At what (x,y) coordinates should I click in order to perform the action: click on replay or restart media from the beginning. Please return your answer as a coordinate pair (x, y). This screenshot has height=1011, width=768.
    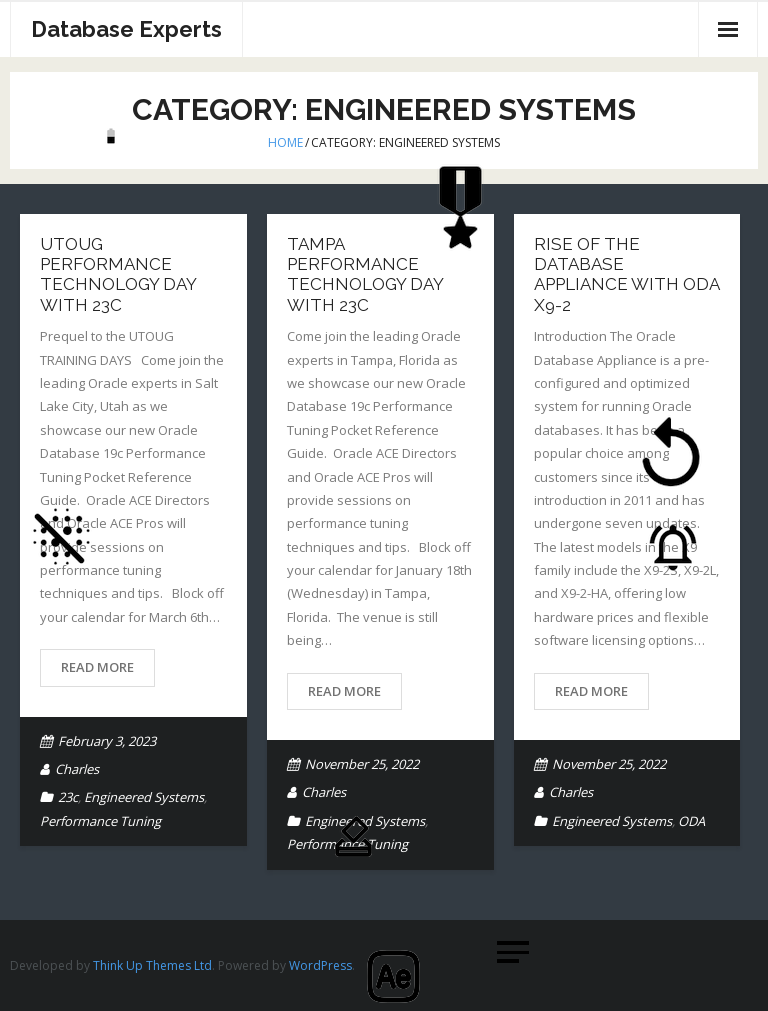
    Looking at the image, I should click on (671, 454).